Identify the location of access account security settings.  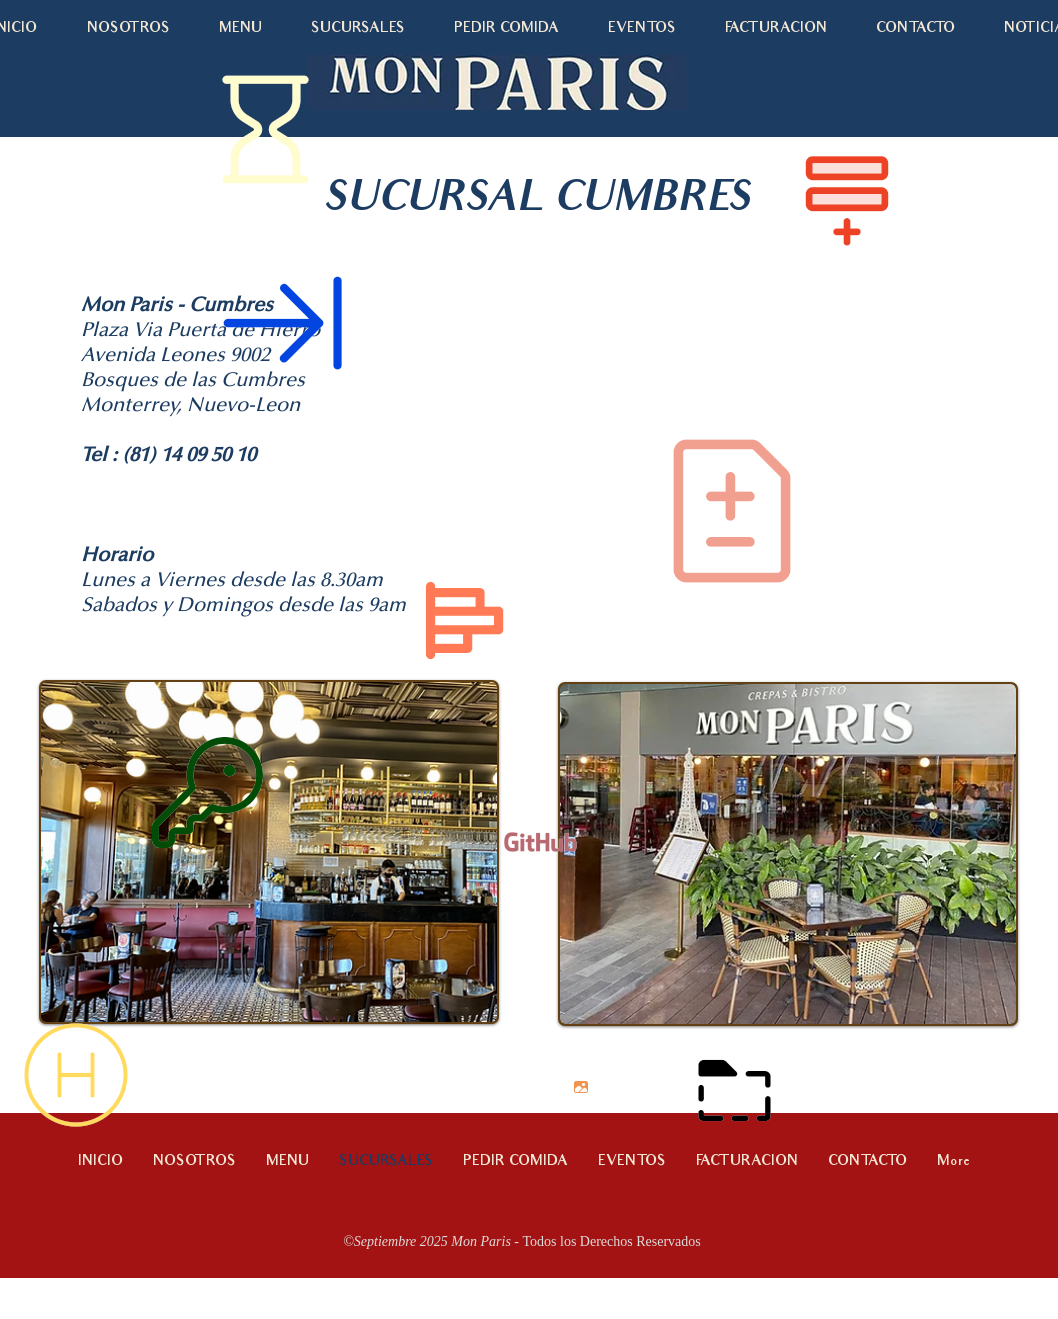
(207, 792).